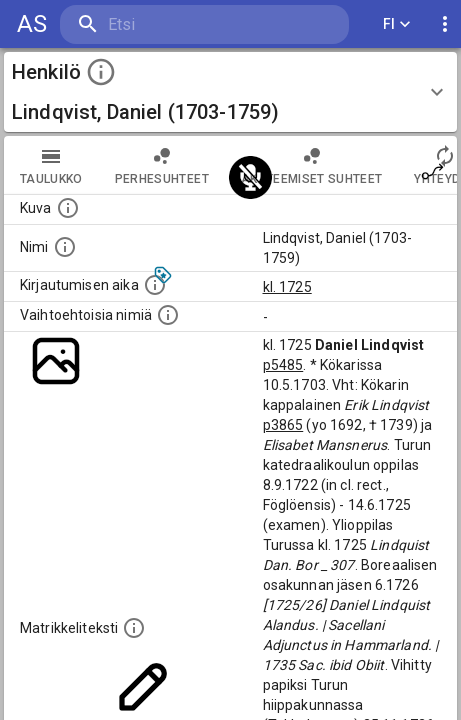  What do you see at coordinates (56, 361) in the screenshot?
I see `view photos or images` at bounding box center [56, 361].